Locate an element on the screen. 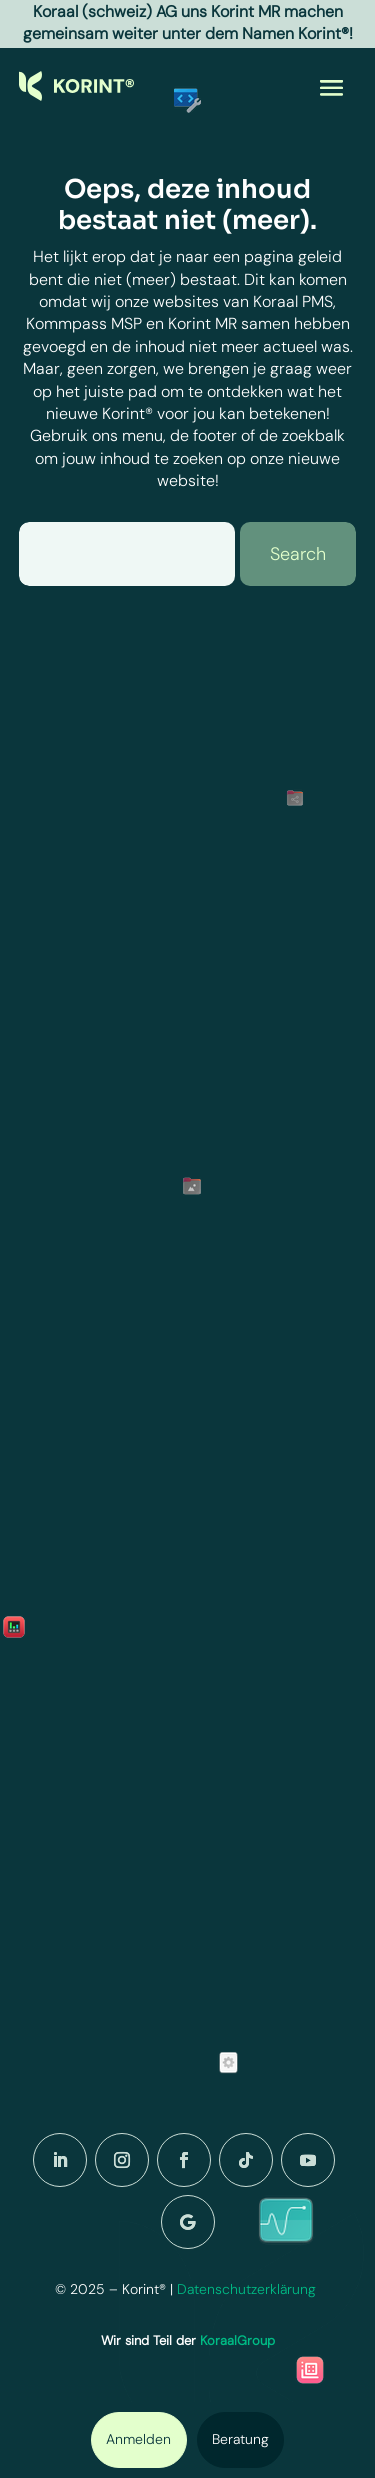  open your public shared folder is located at coordinates (295, 798).